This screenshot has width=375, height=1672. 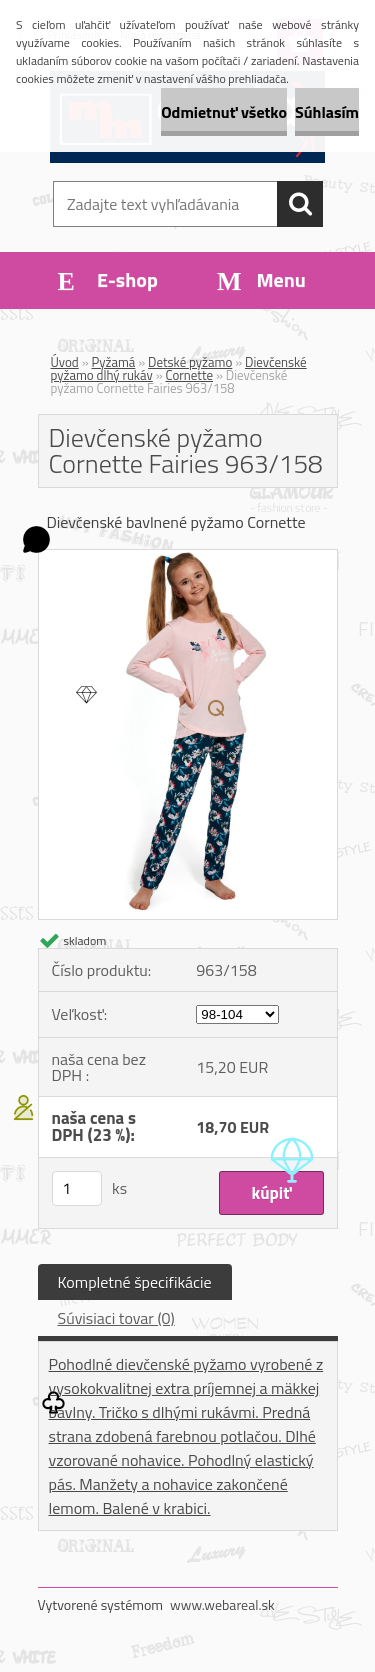 I want to click on open chat or messaging, so click(x=36, y=539).